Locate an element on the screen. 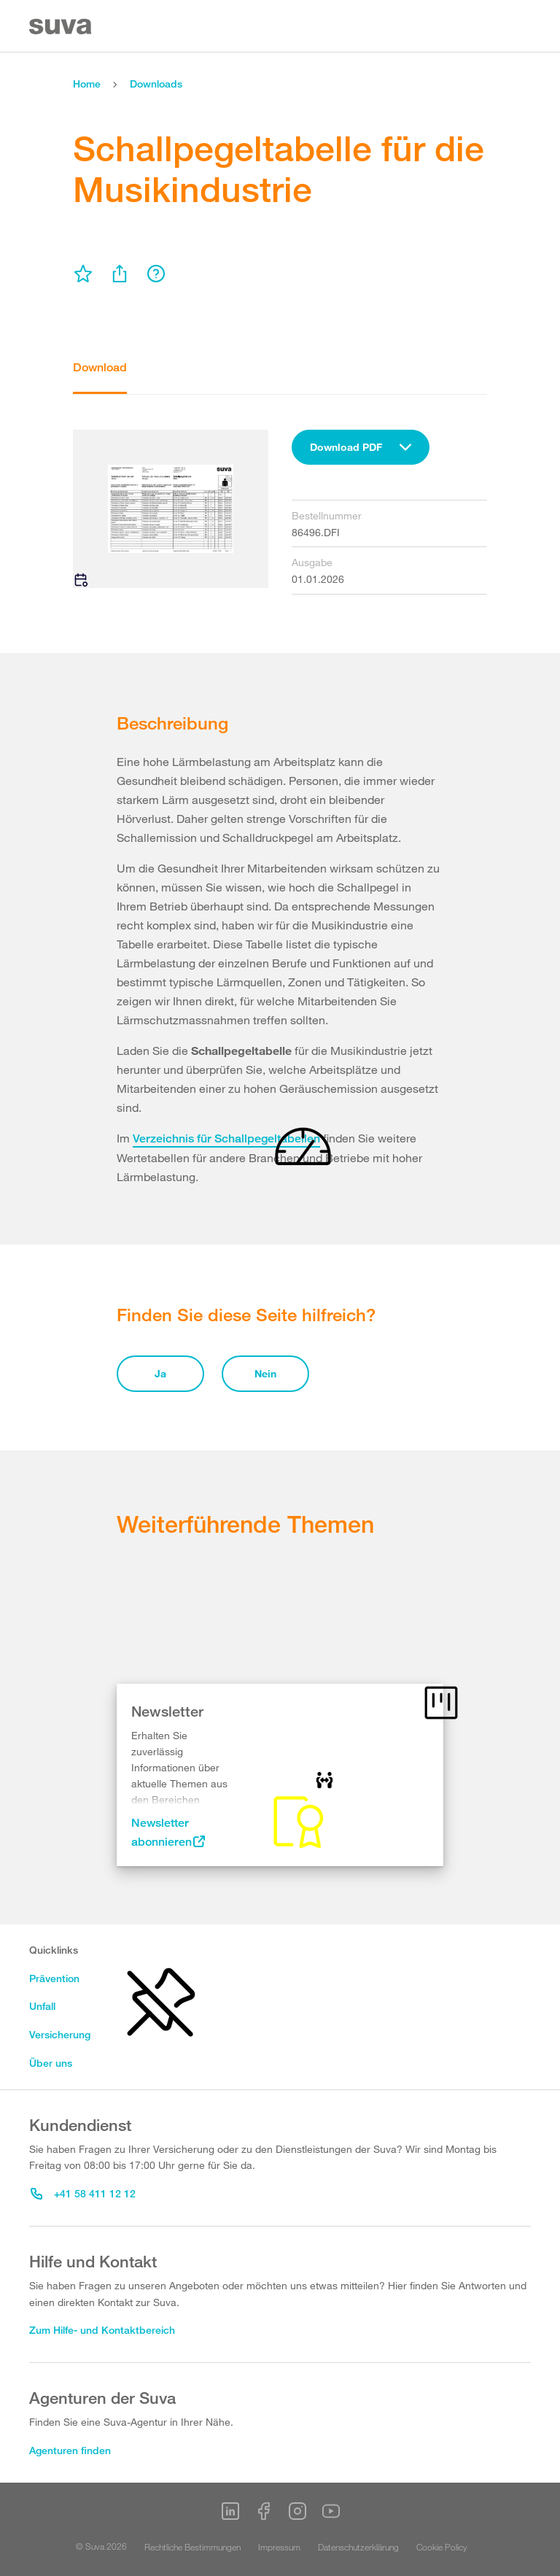  unpin an item from your saved collection is located at coordinates (159, 2003).